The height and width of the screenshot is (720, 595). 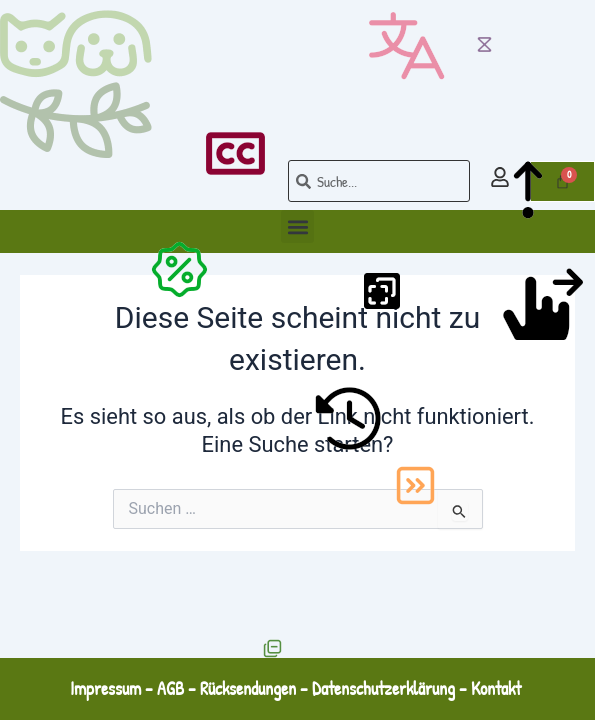 I want to click on navigate forward or skip ahead, so click(x=415, y=485).